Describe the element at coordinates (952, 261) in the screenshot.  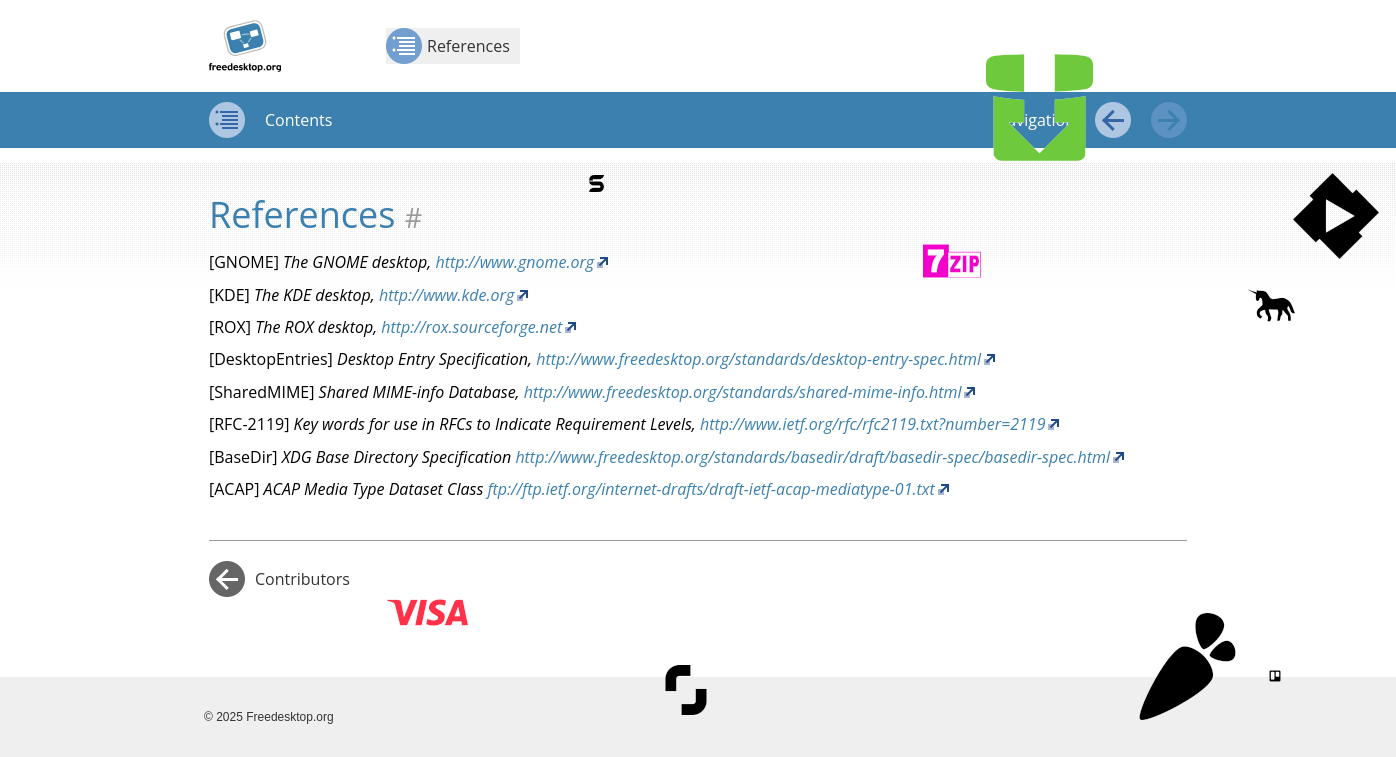
I see `7-Zip file compression software logo` at that location.